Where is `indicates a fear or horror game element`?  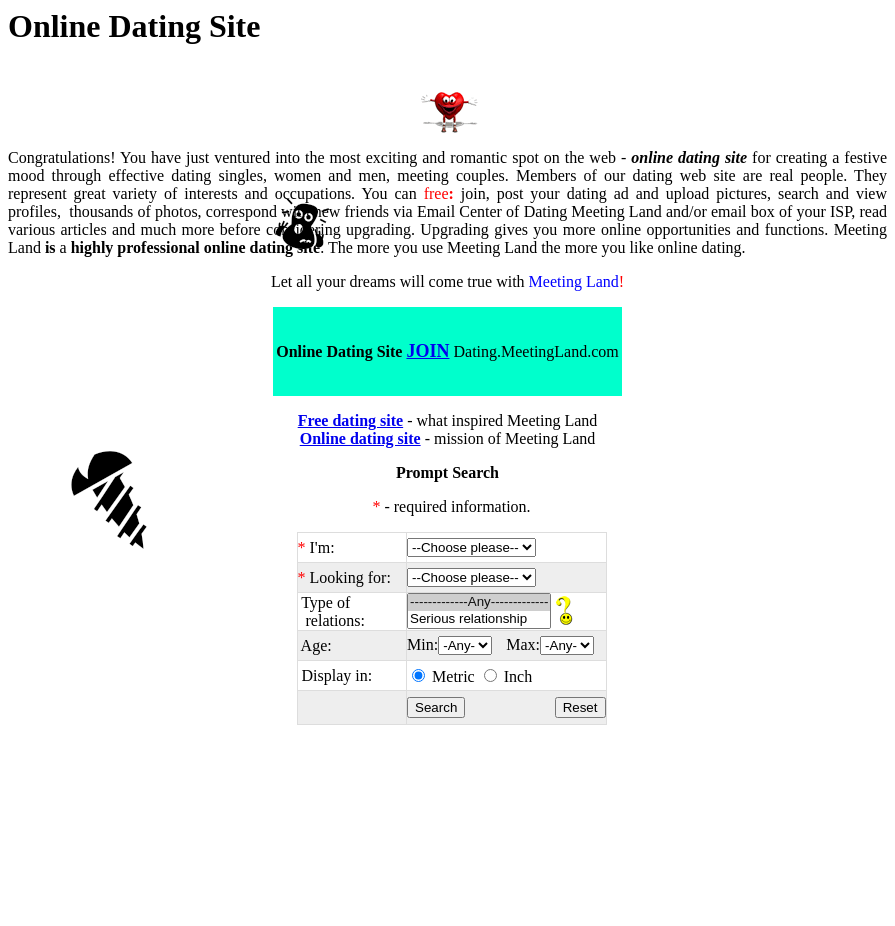 indicates a fear or horror game element is located at coordinates (301, 224).